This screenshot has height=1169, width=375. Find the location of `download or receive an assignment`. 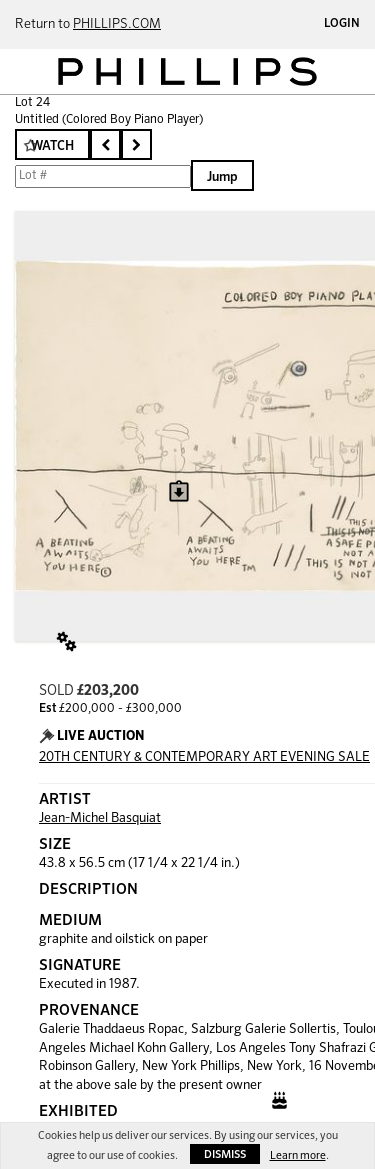

download or receive an assignment is located at coordinates (179, 492).